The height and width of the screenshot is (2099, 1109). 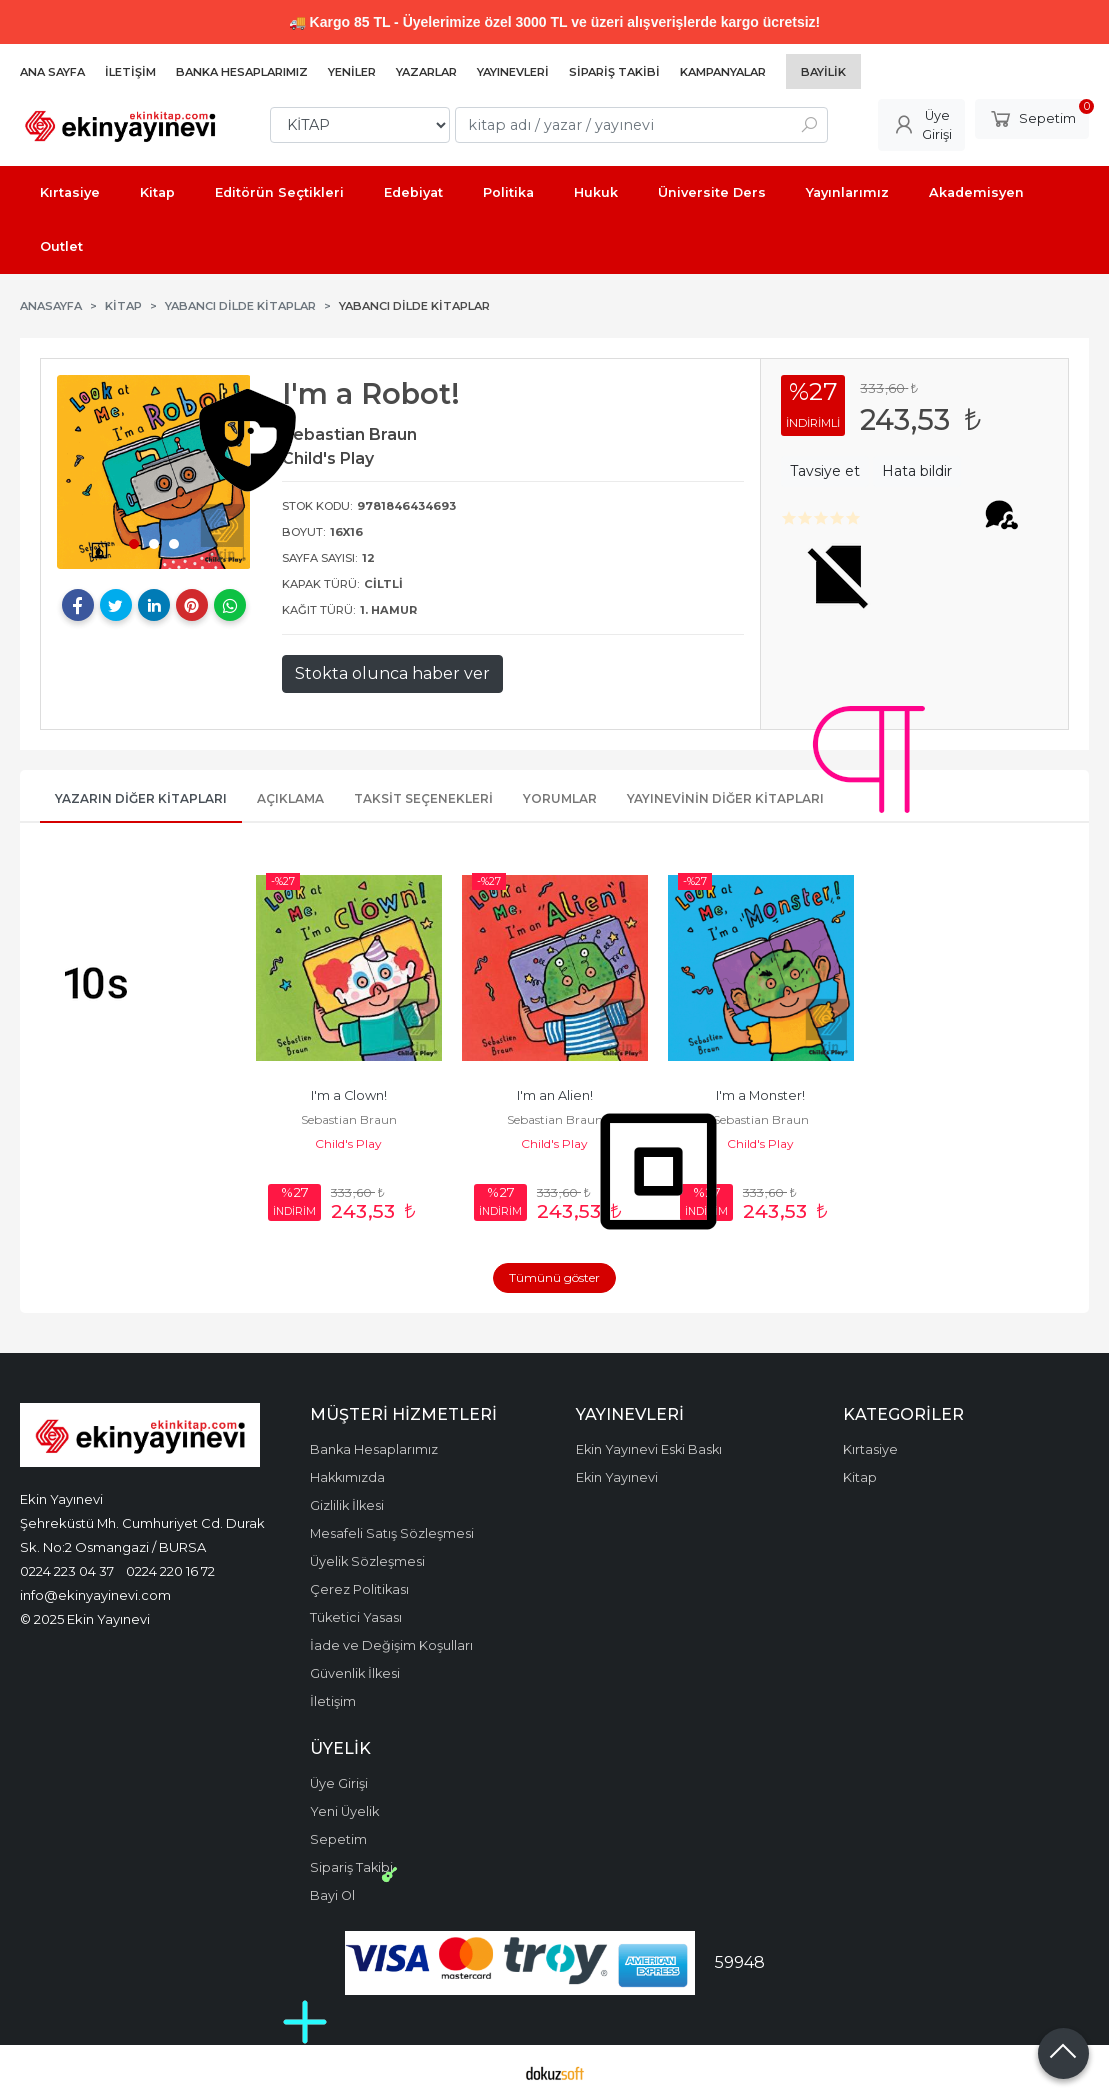 What do you see at coordinates (247, 440) in the screenshot?
I see `access pet protection or insurance services` at bounding box center [247, 440].